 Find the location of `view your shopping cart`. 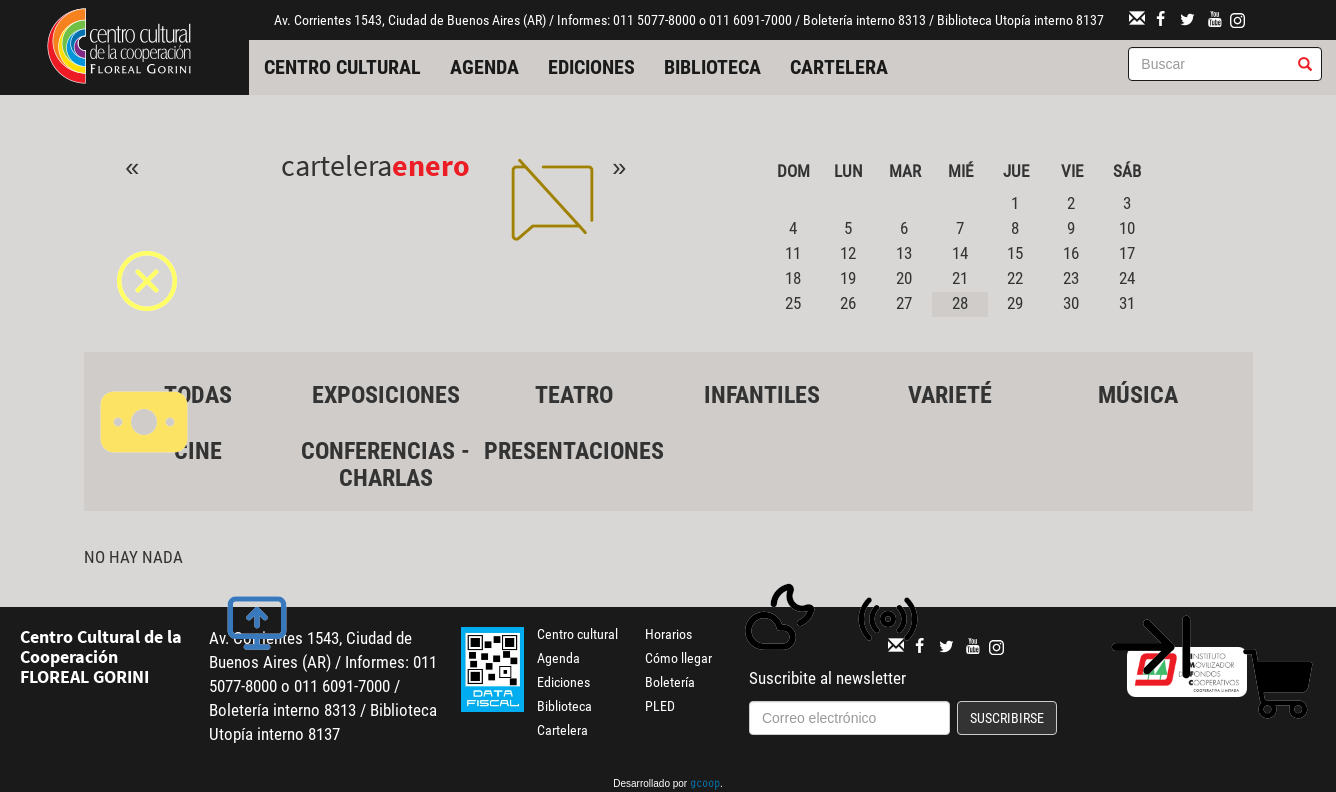

view your shopping cart is located at coordinates (1279, 685).